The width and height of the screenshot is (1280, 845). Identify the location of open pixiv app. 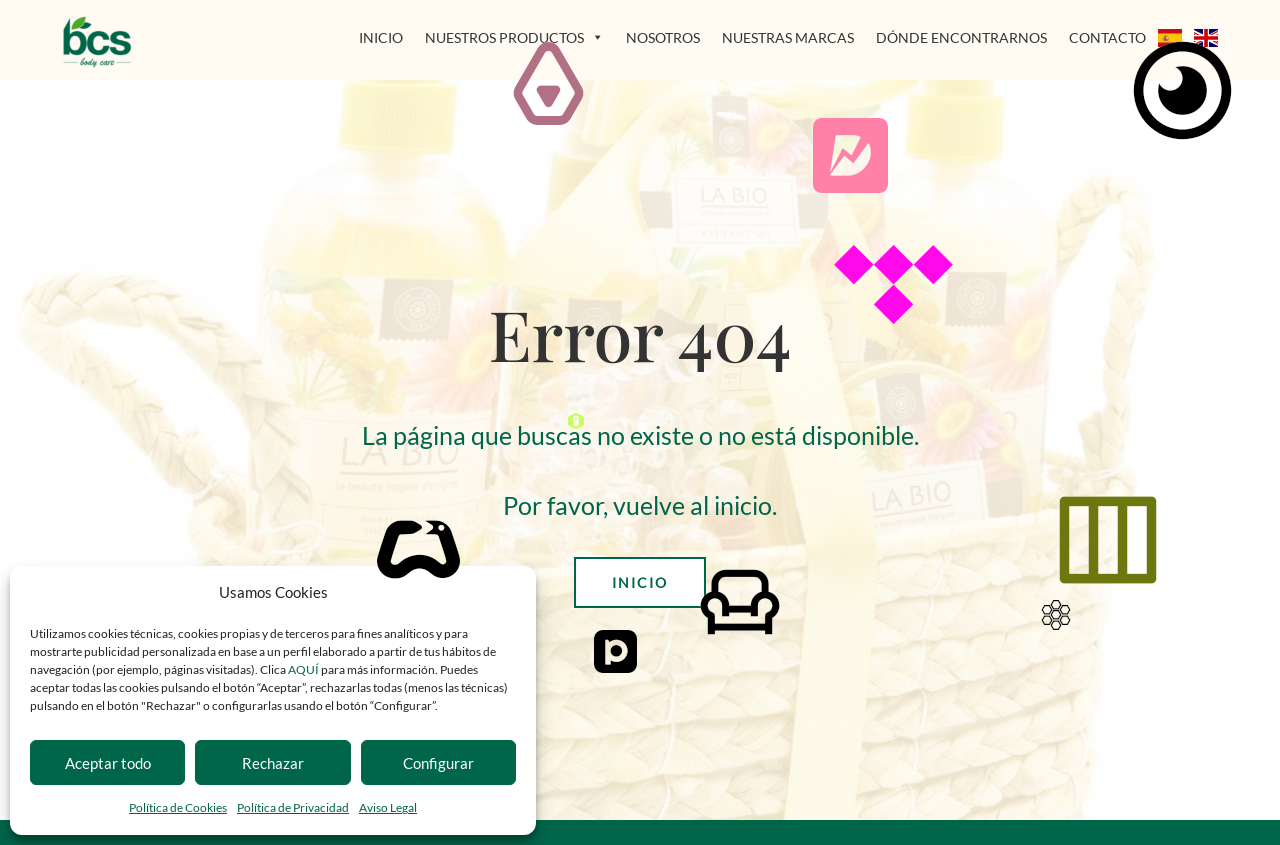
(615, 651).